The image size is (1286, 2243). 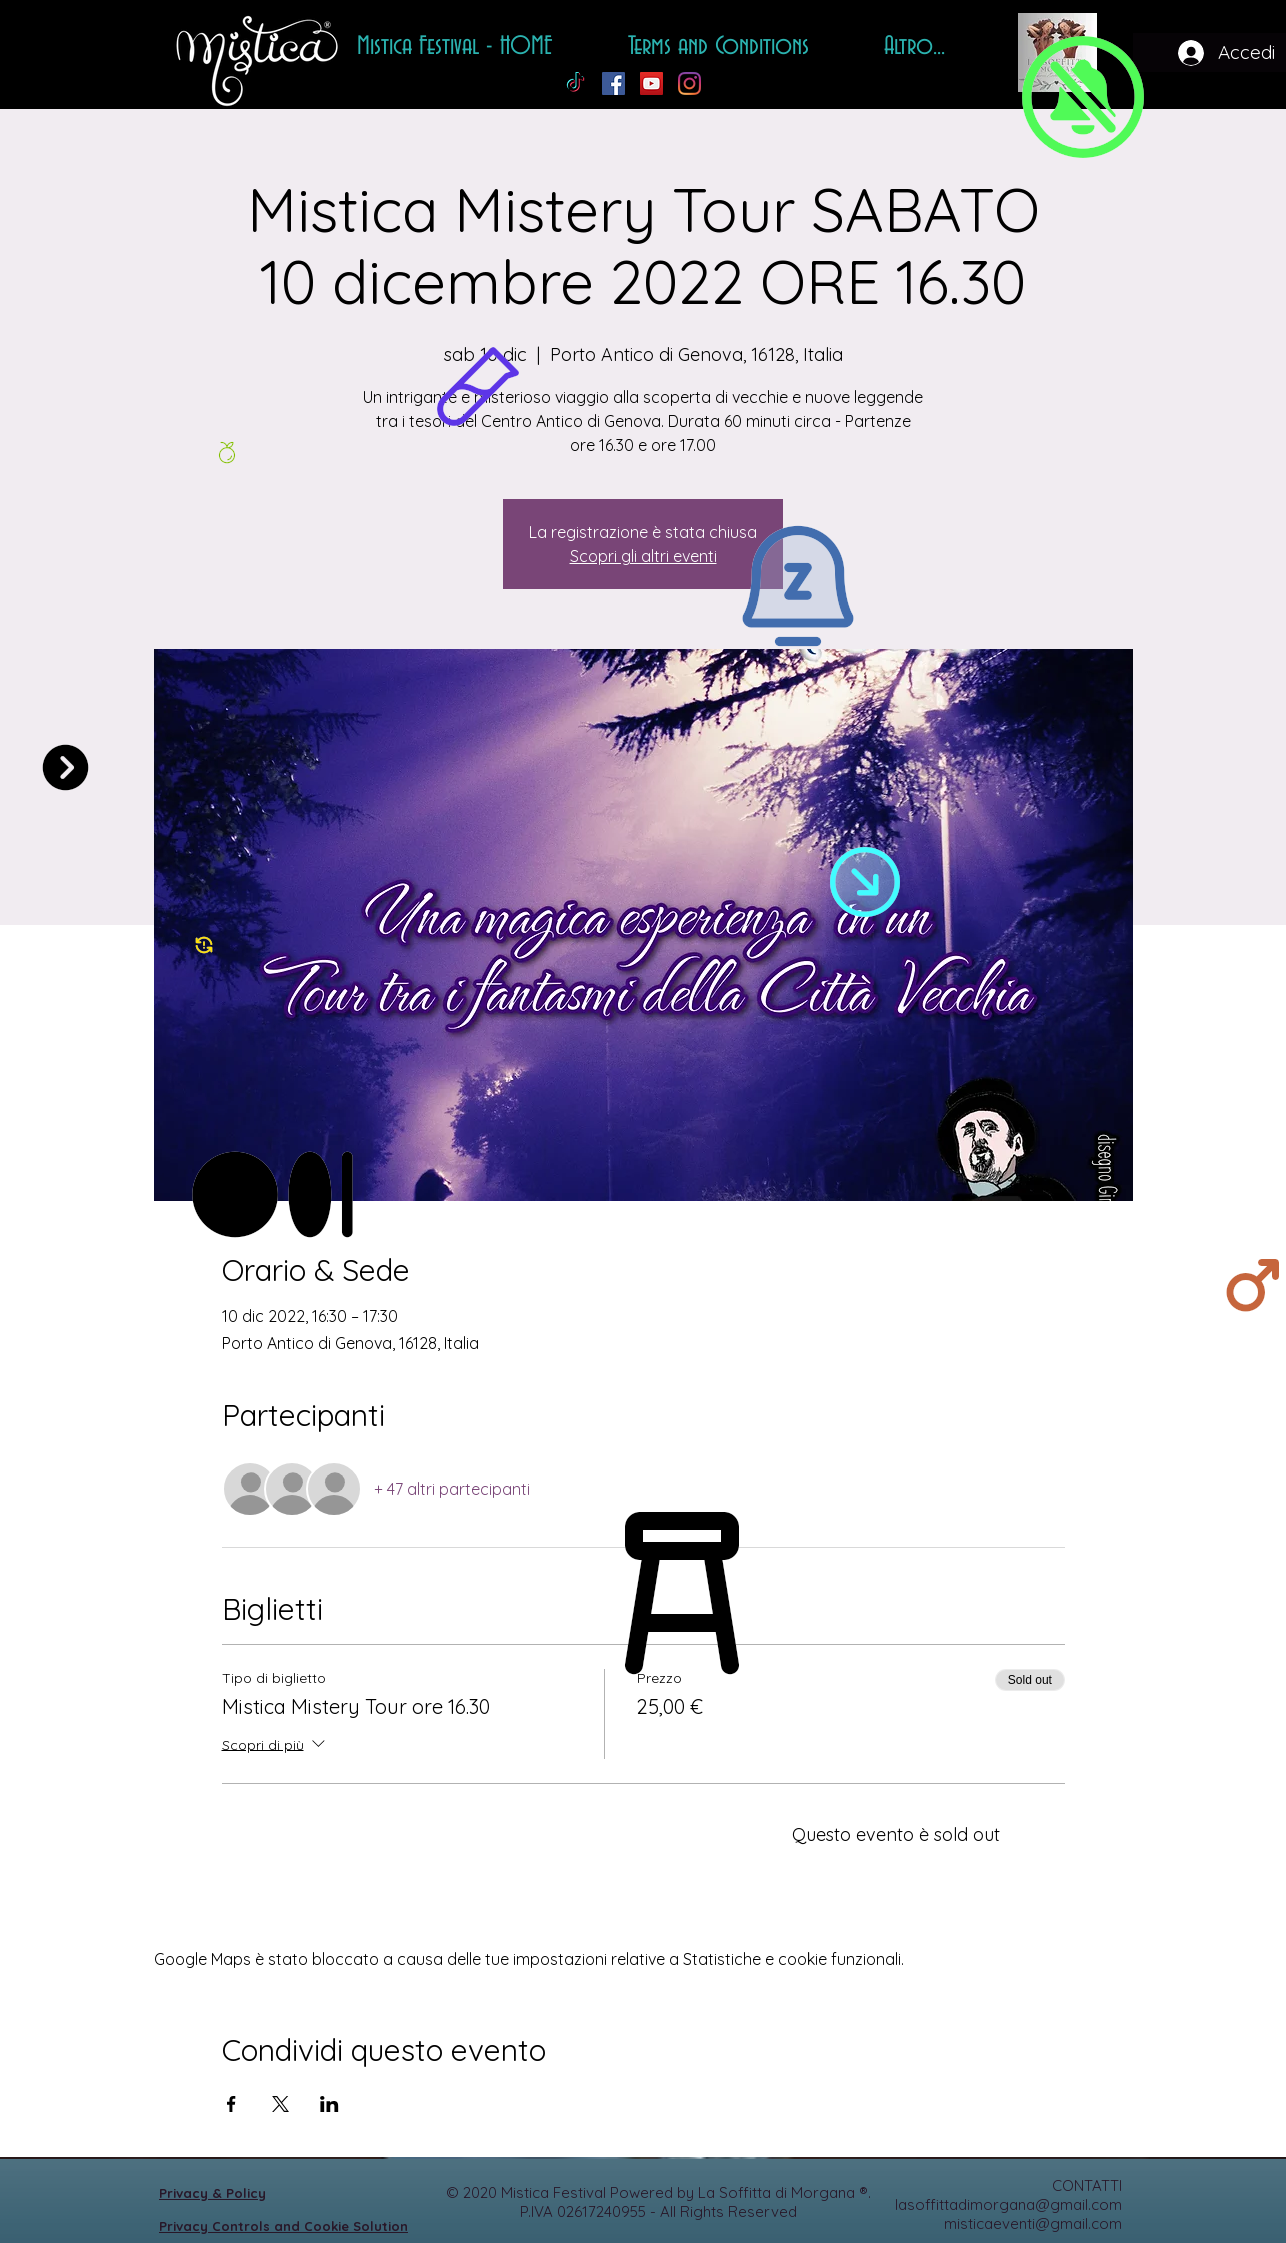 I want to click on indicates citrus or orange flavor option, so click(x=227, y=453).